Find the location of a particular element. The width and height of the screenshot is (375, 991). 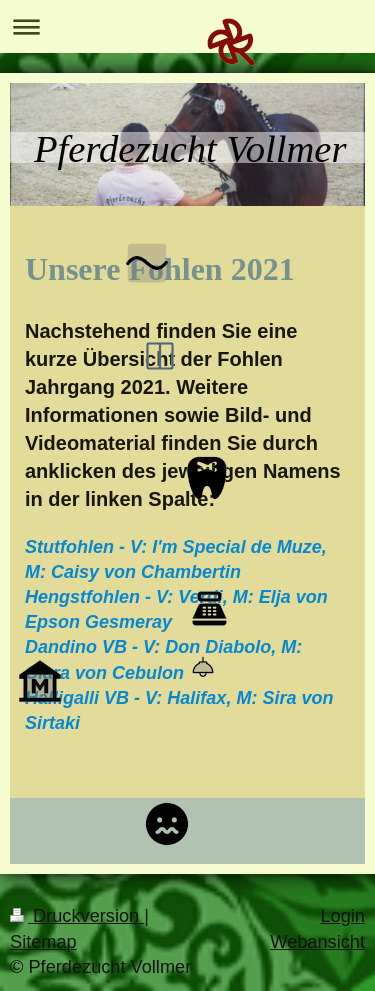

decorative or playful element indicating a fun feature is located at coordinates (232, 43).